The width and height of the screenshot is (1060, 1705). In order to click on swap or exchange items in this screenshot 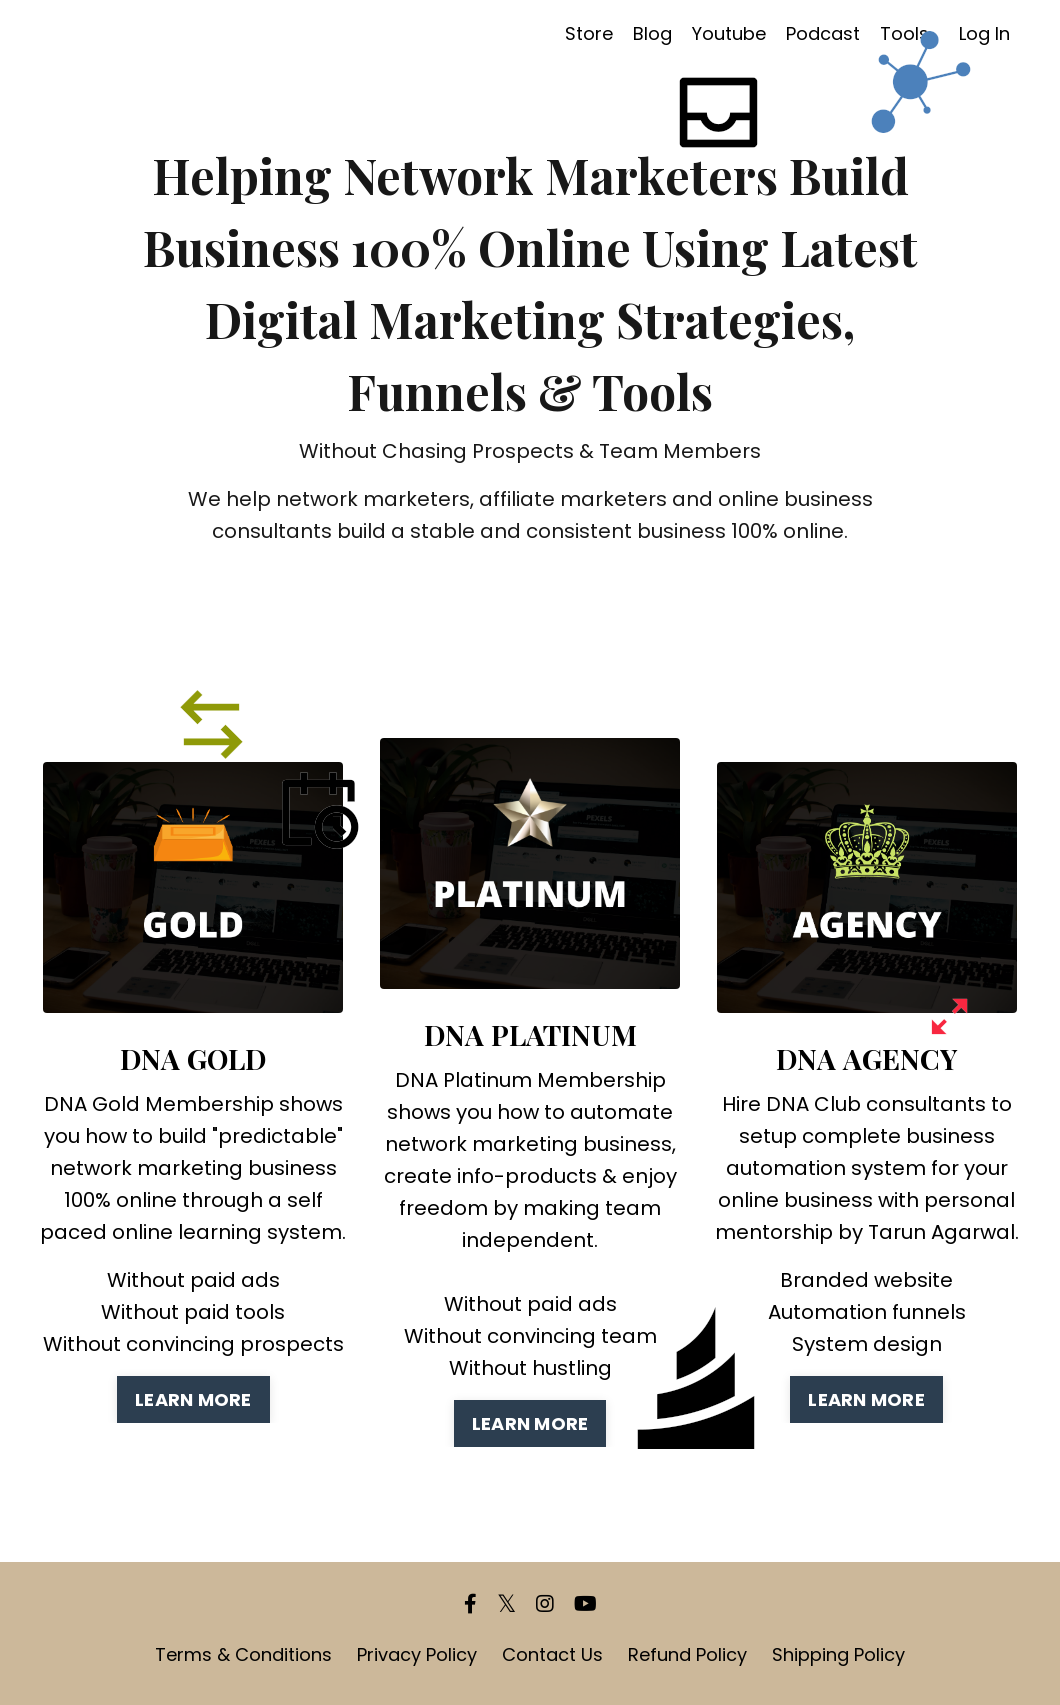, I will do `click(211, 724)`.